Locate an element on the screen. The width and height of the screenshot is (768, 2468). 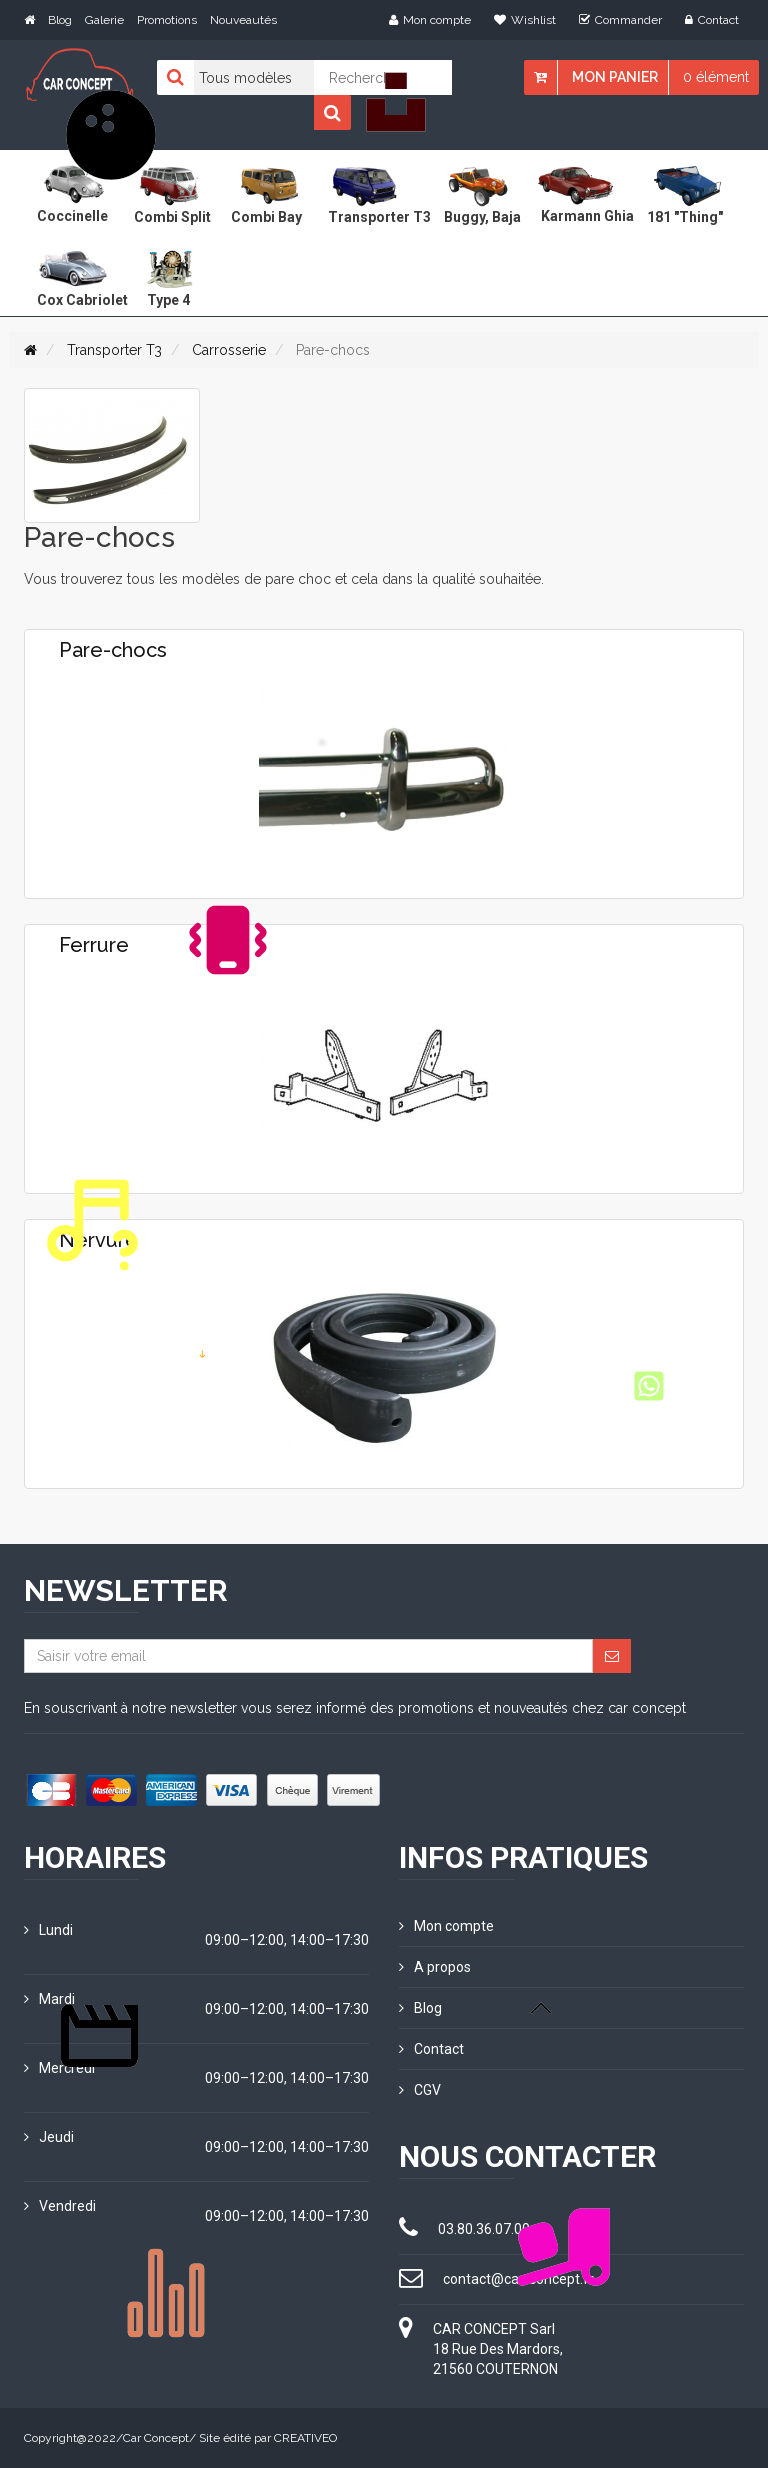
phone is on vibrate mode is located at coordinates (228, 940).